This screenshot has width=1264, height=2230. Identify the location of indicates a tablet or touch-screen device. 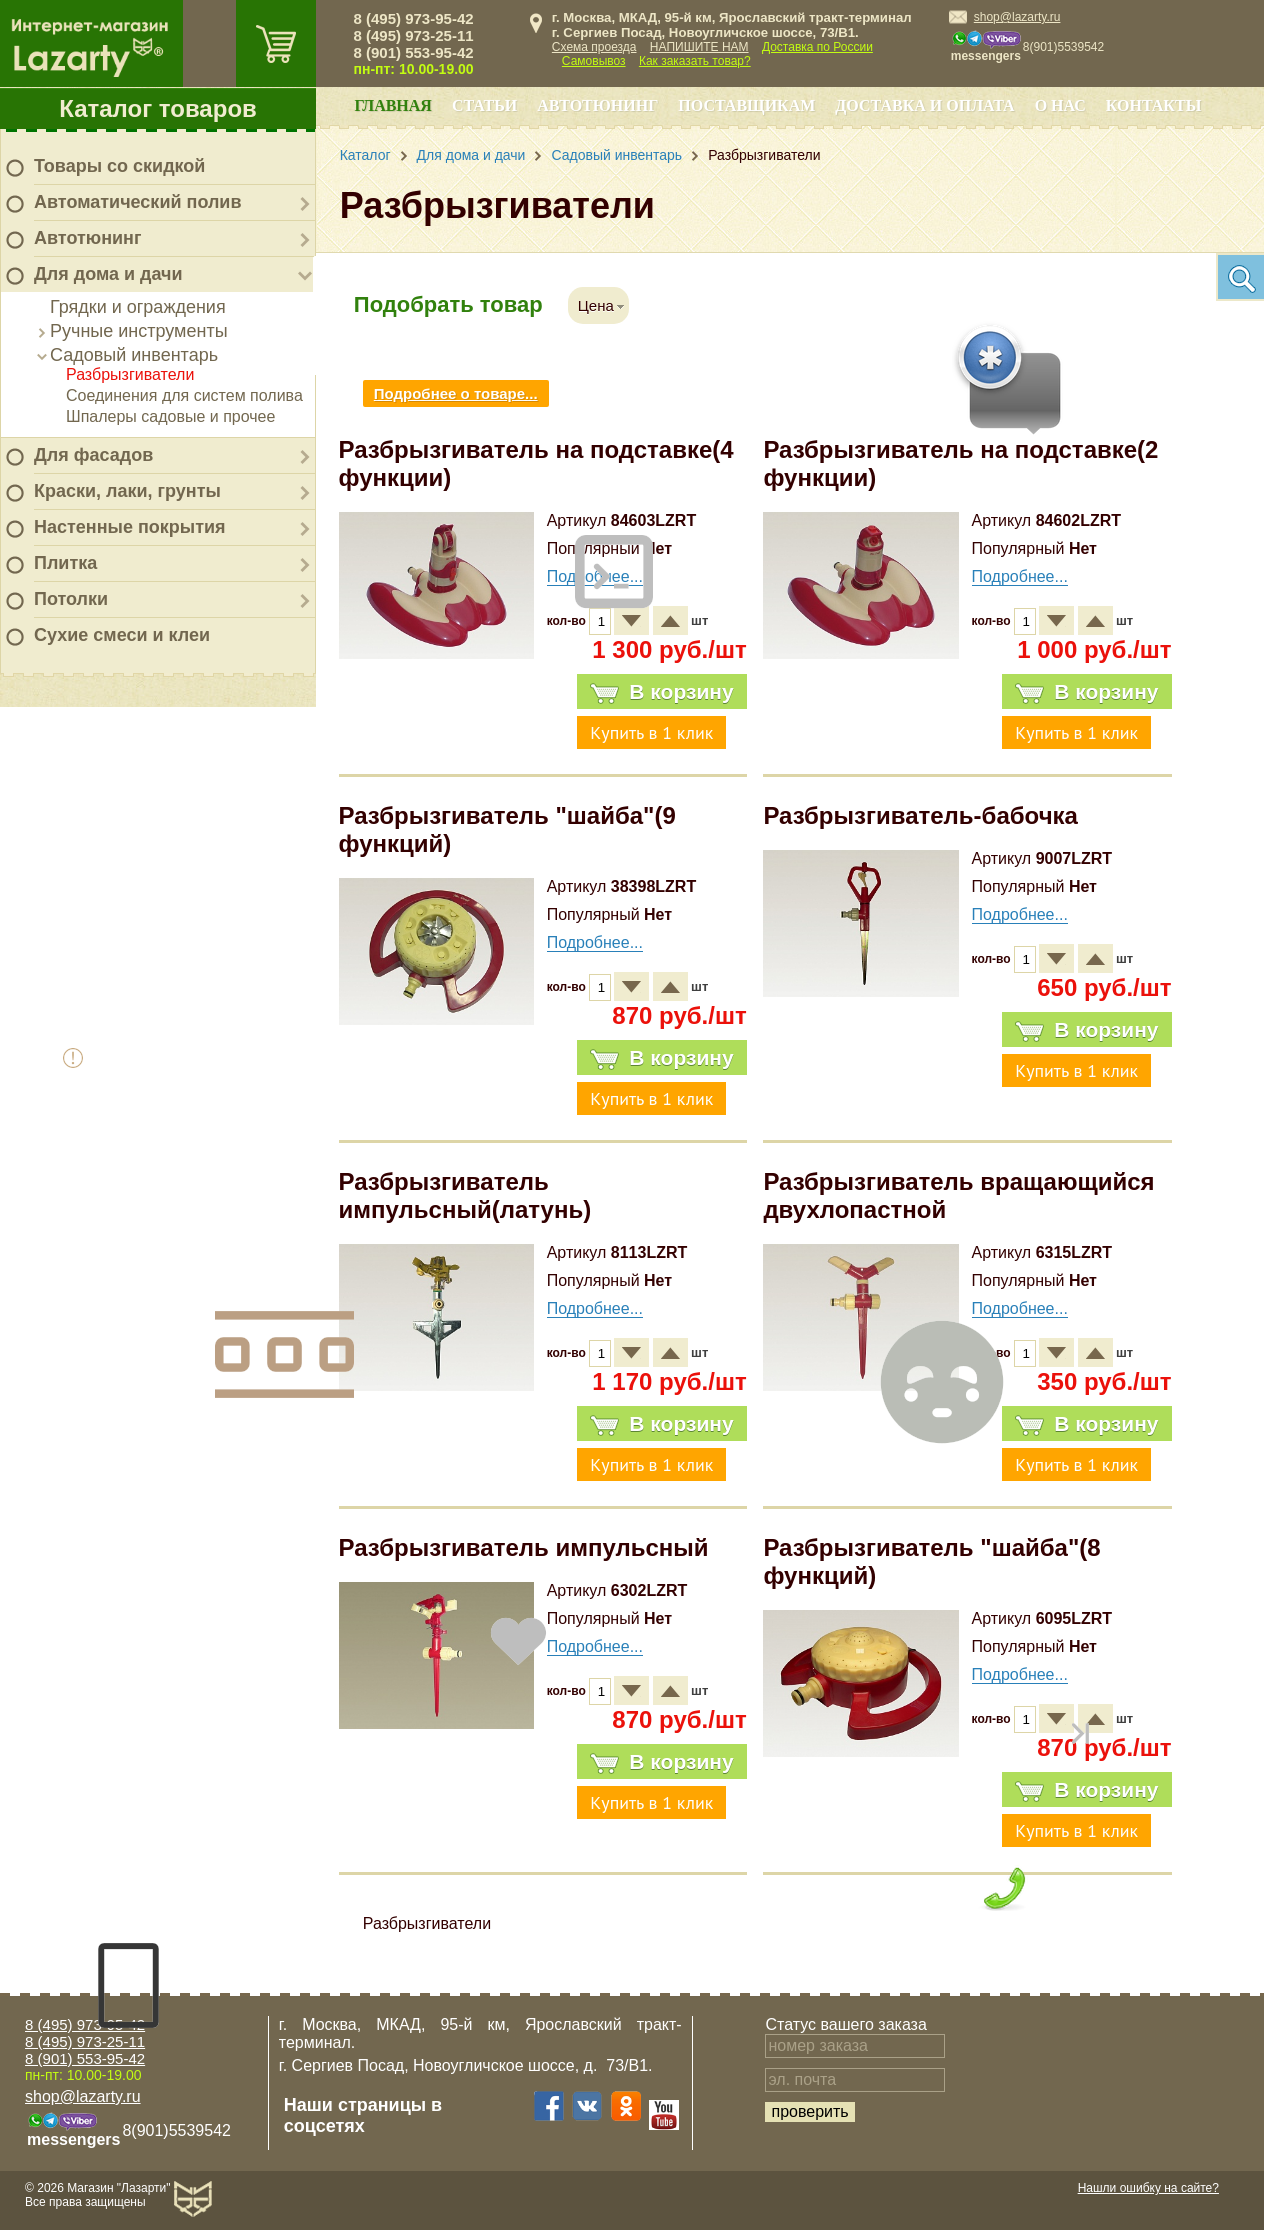
(128, 1985).